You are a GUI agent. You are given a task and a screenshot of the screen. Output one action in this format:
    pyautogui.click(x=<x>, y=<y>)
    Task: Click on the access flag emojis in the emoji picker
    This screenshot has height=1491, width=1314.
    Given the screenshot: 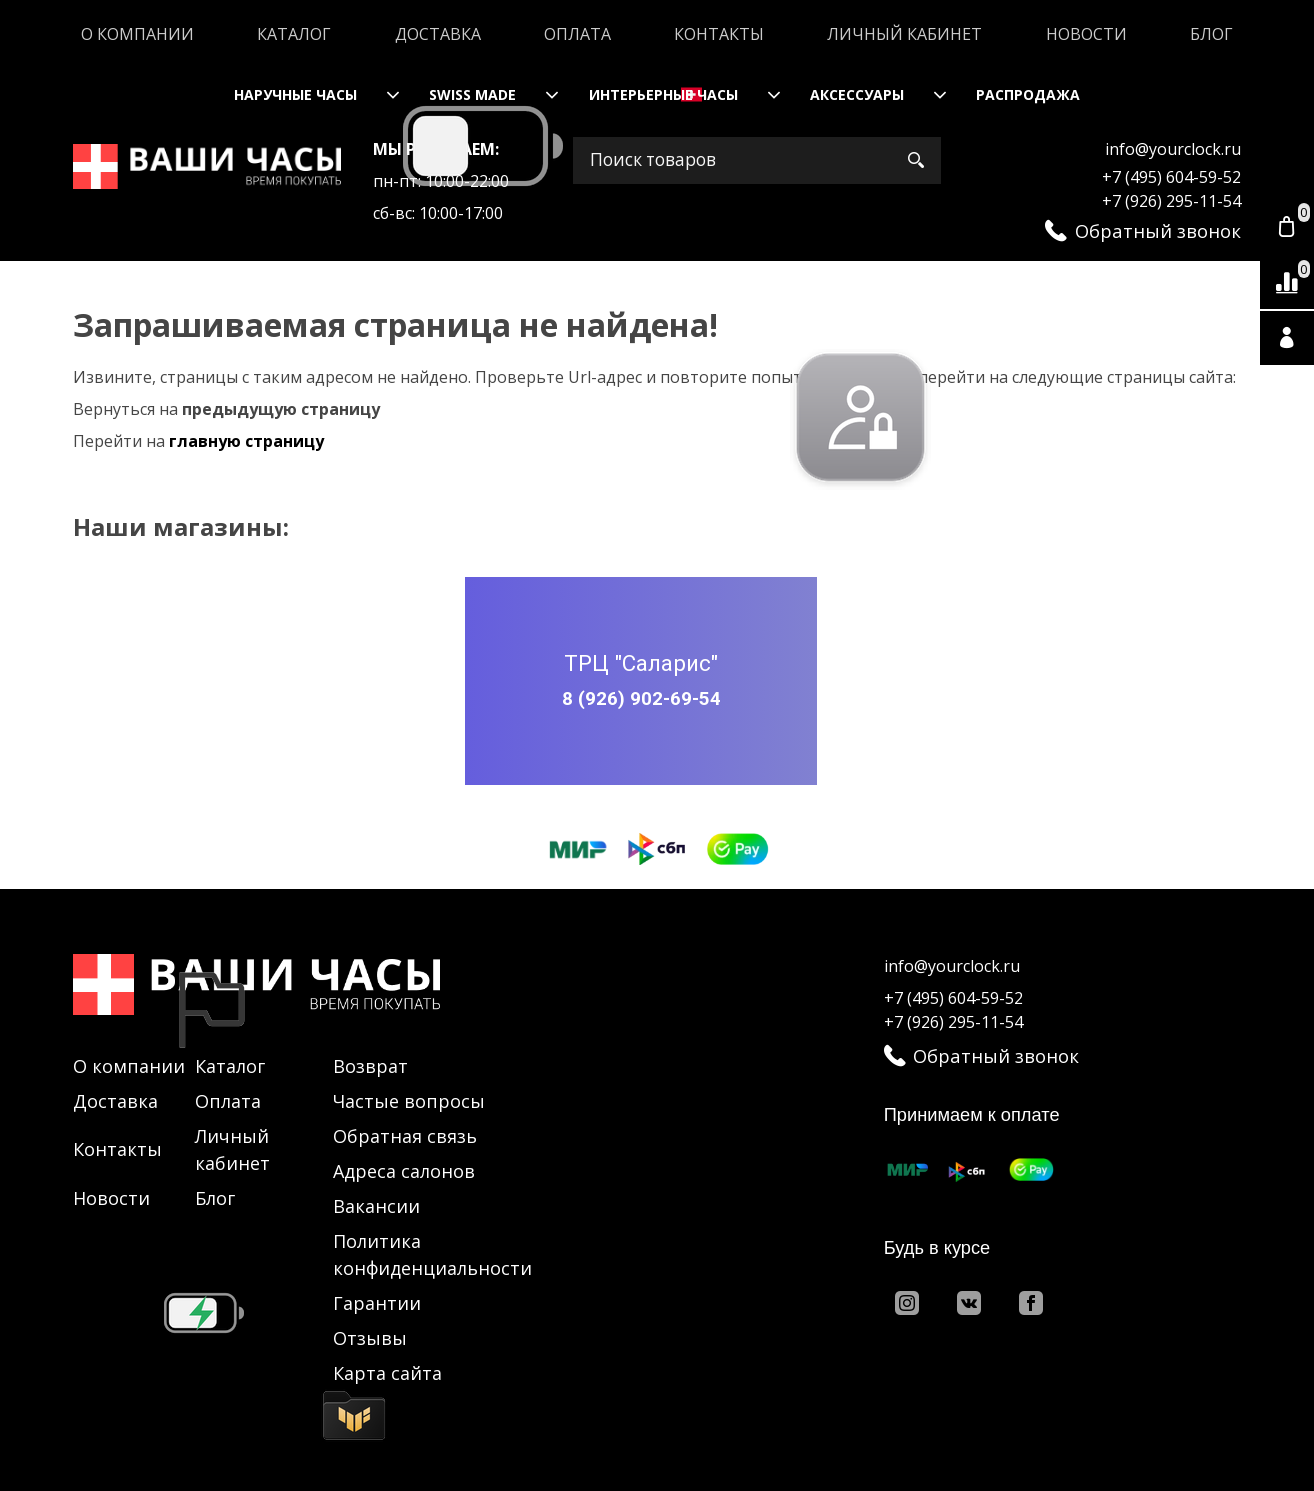 What is the action you would take?
    pyautogui.click(x=212, y=1010)
    